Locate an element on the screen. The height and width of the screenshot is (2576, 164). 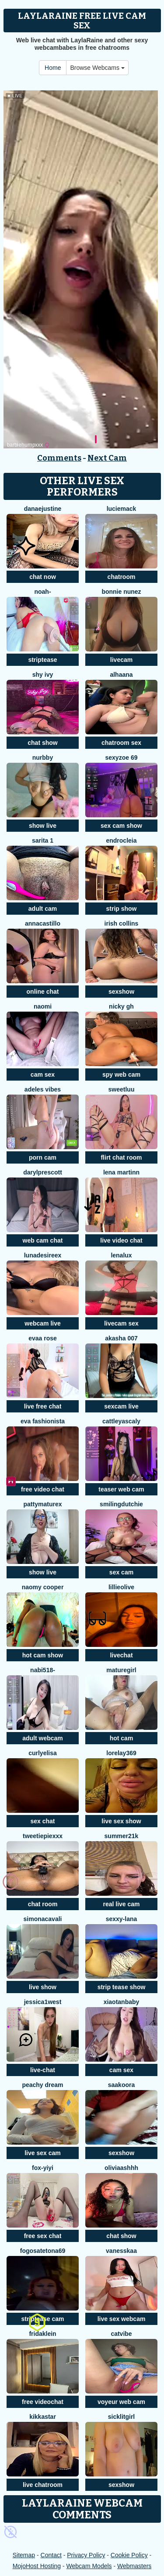
indicates information or help is available is located at coordinates (96, 439).